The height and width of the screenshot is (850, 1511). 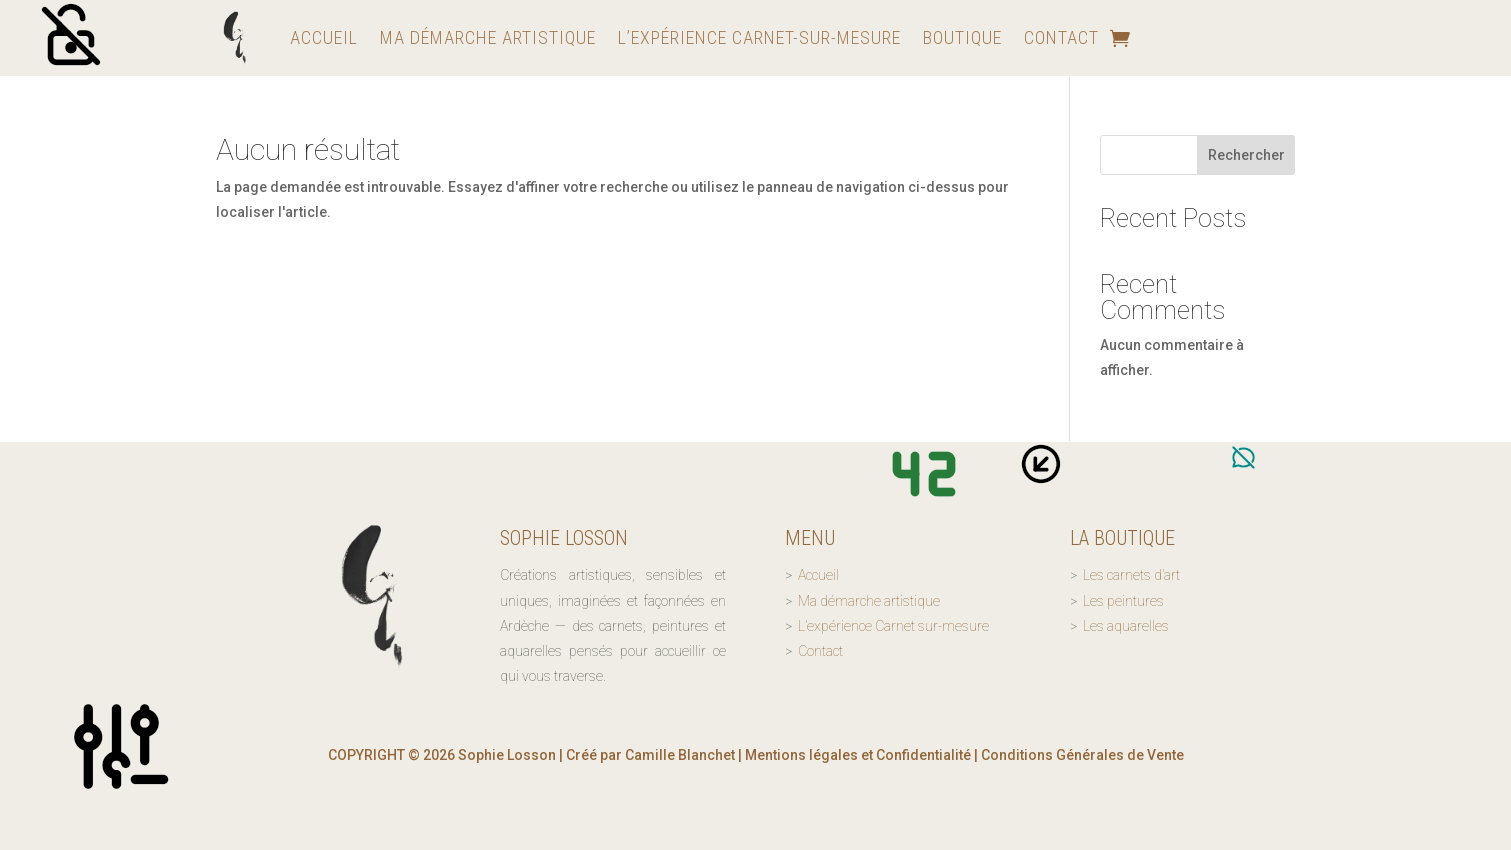 What do you see at coordinates (1243, 457) in the screenshot?
I see `messaging is disabled or unavailable` at bounding box center [1243, 457].